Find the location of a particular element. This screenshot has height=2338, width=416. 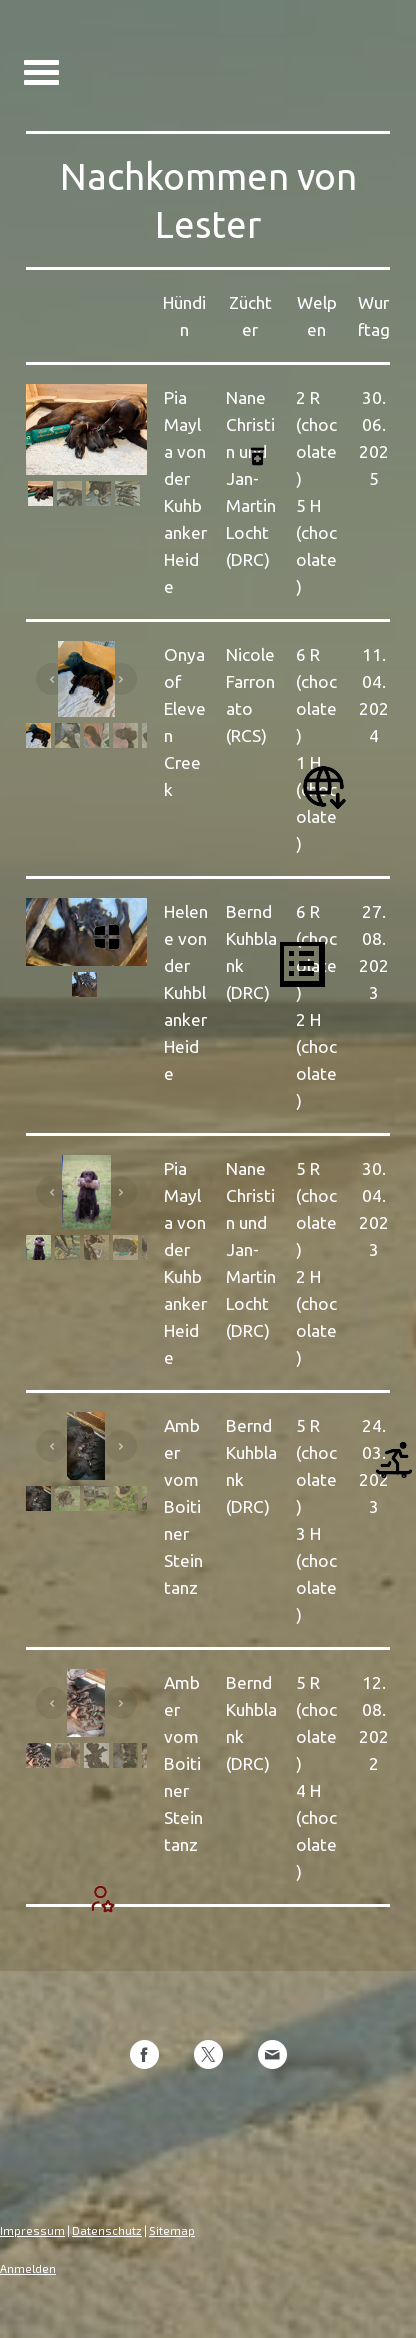

download from the web is located at coordinates (323, 786).